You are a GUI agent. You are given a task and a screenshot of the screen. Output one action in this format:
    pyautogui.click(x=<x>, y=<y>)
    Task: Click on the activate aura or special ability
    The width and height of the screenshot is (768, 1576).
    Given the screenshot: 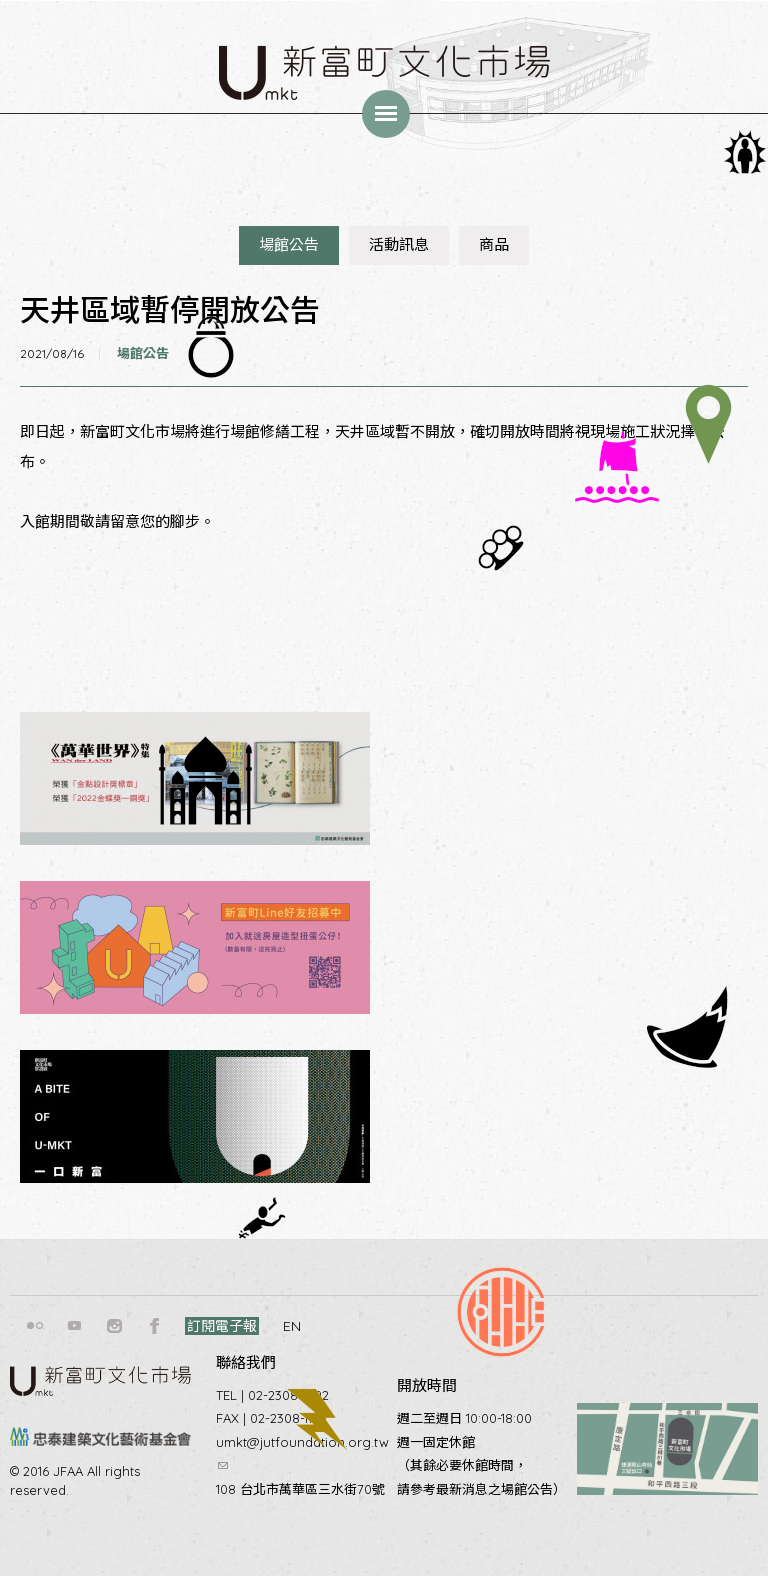 What is the action you would take?
    pyautogui.click(x=745, y=152)
    